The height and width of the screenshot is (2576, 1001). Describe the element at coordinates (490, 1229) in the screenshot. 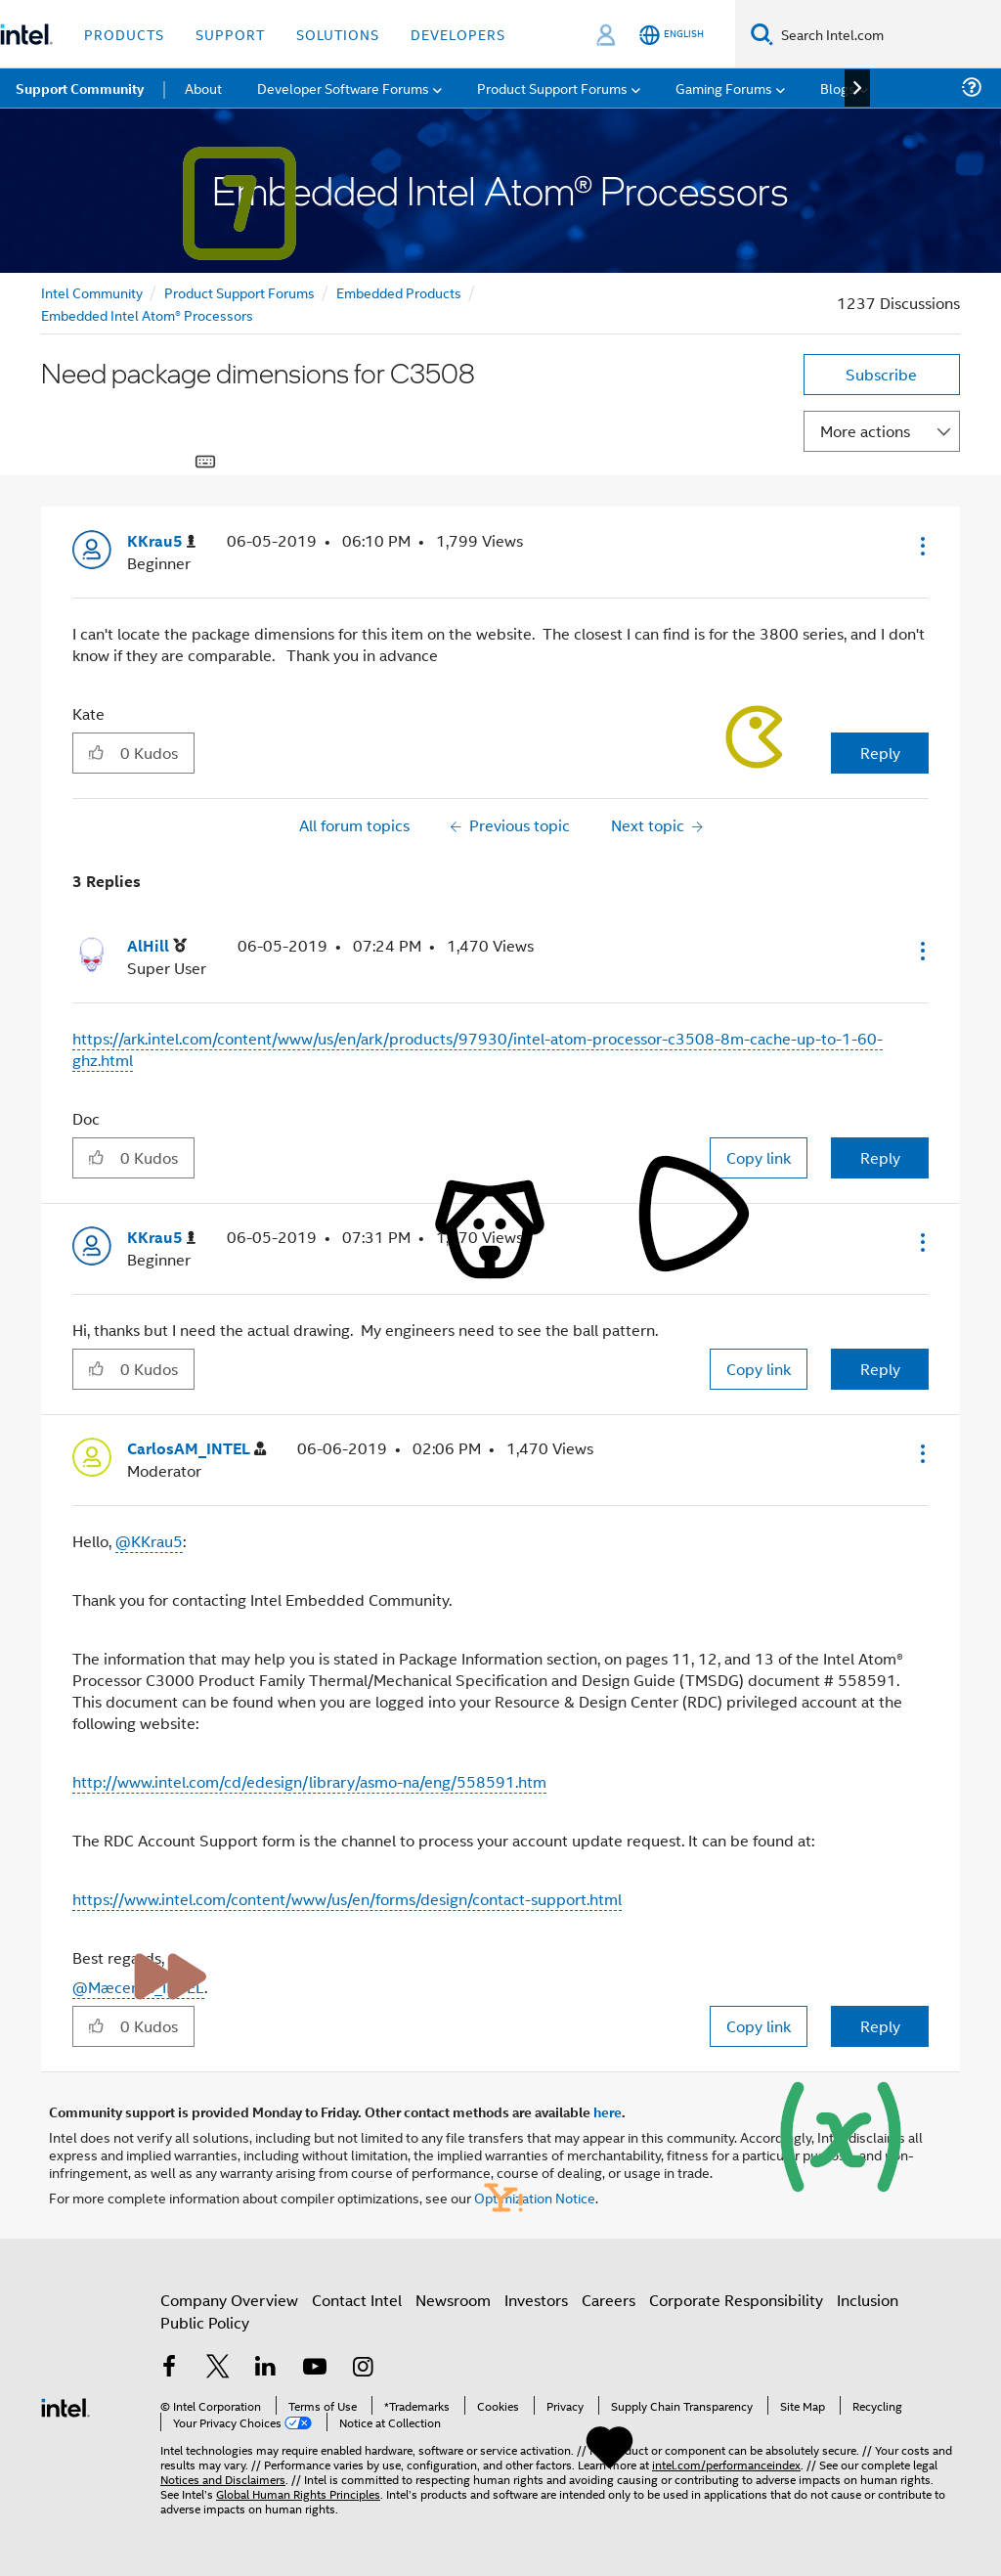

I see `browse pet-related content or services` at that location.